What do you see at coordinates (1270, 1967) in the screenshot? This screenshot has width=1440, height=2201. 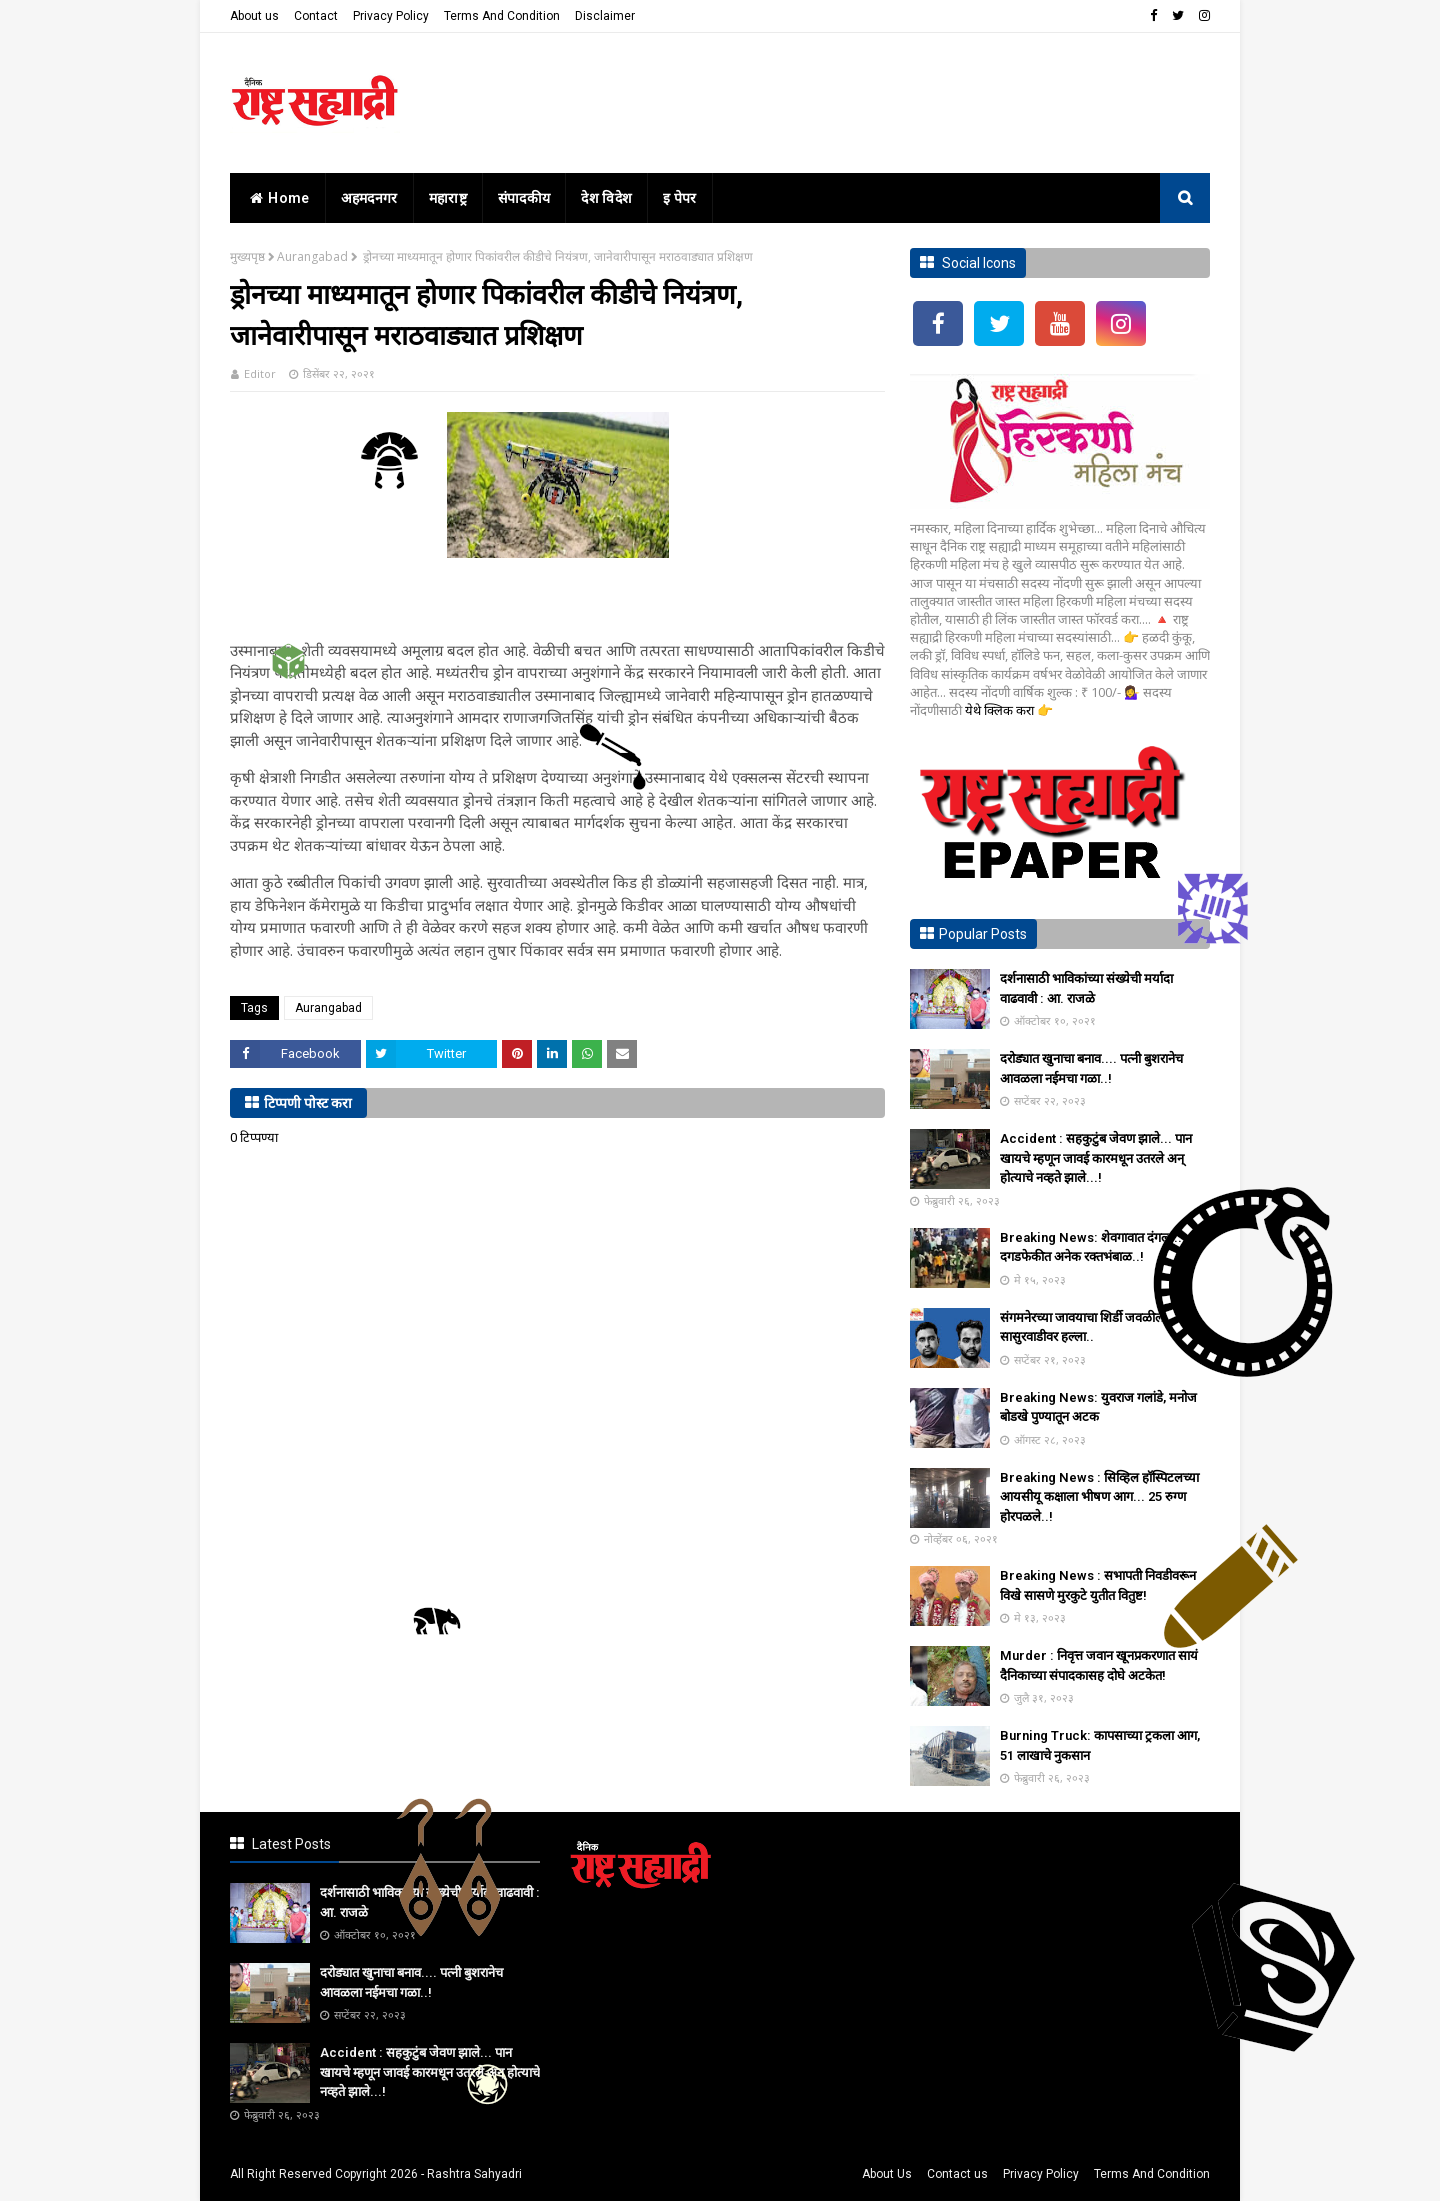 I see `access rune or magic stone inventory` at bounding box center [1270, 1967].